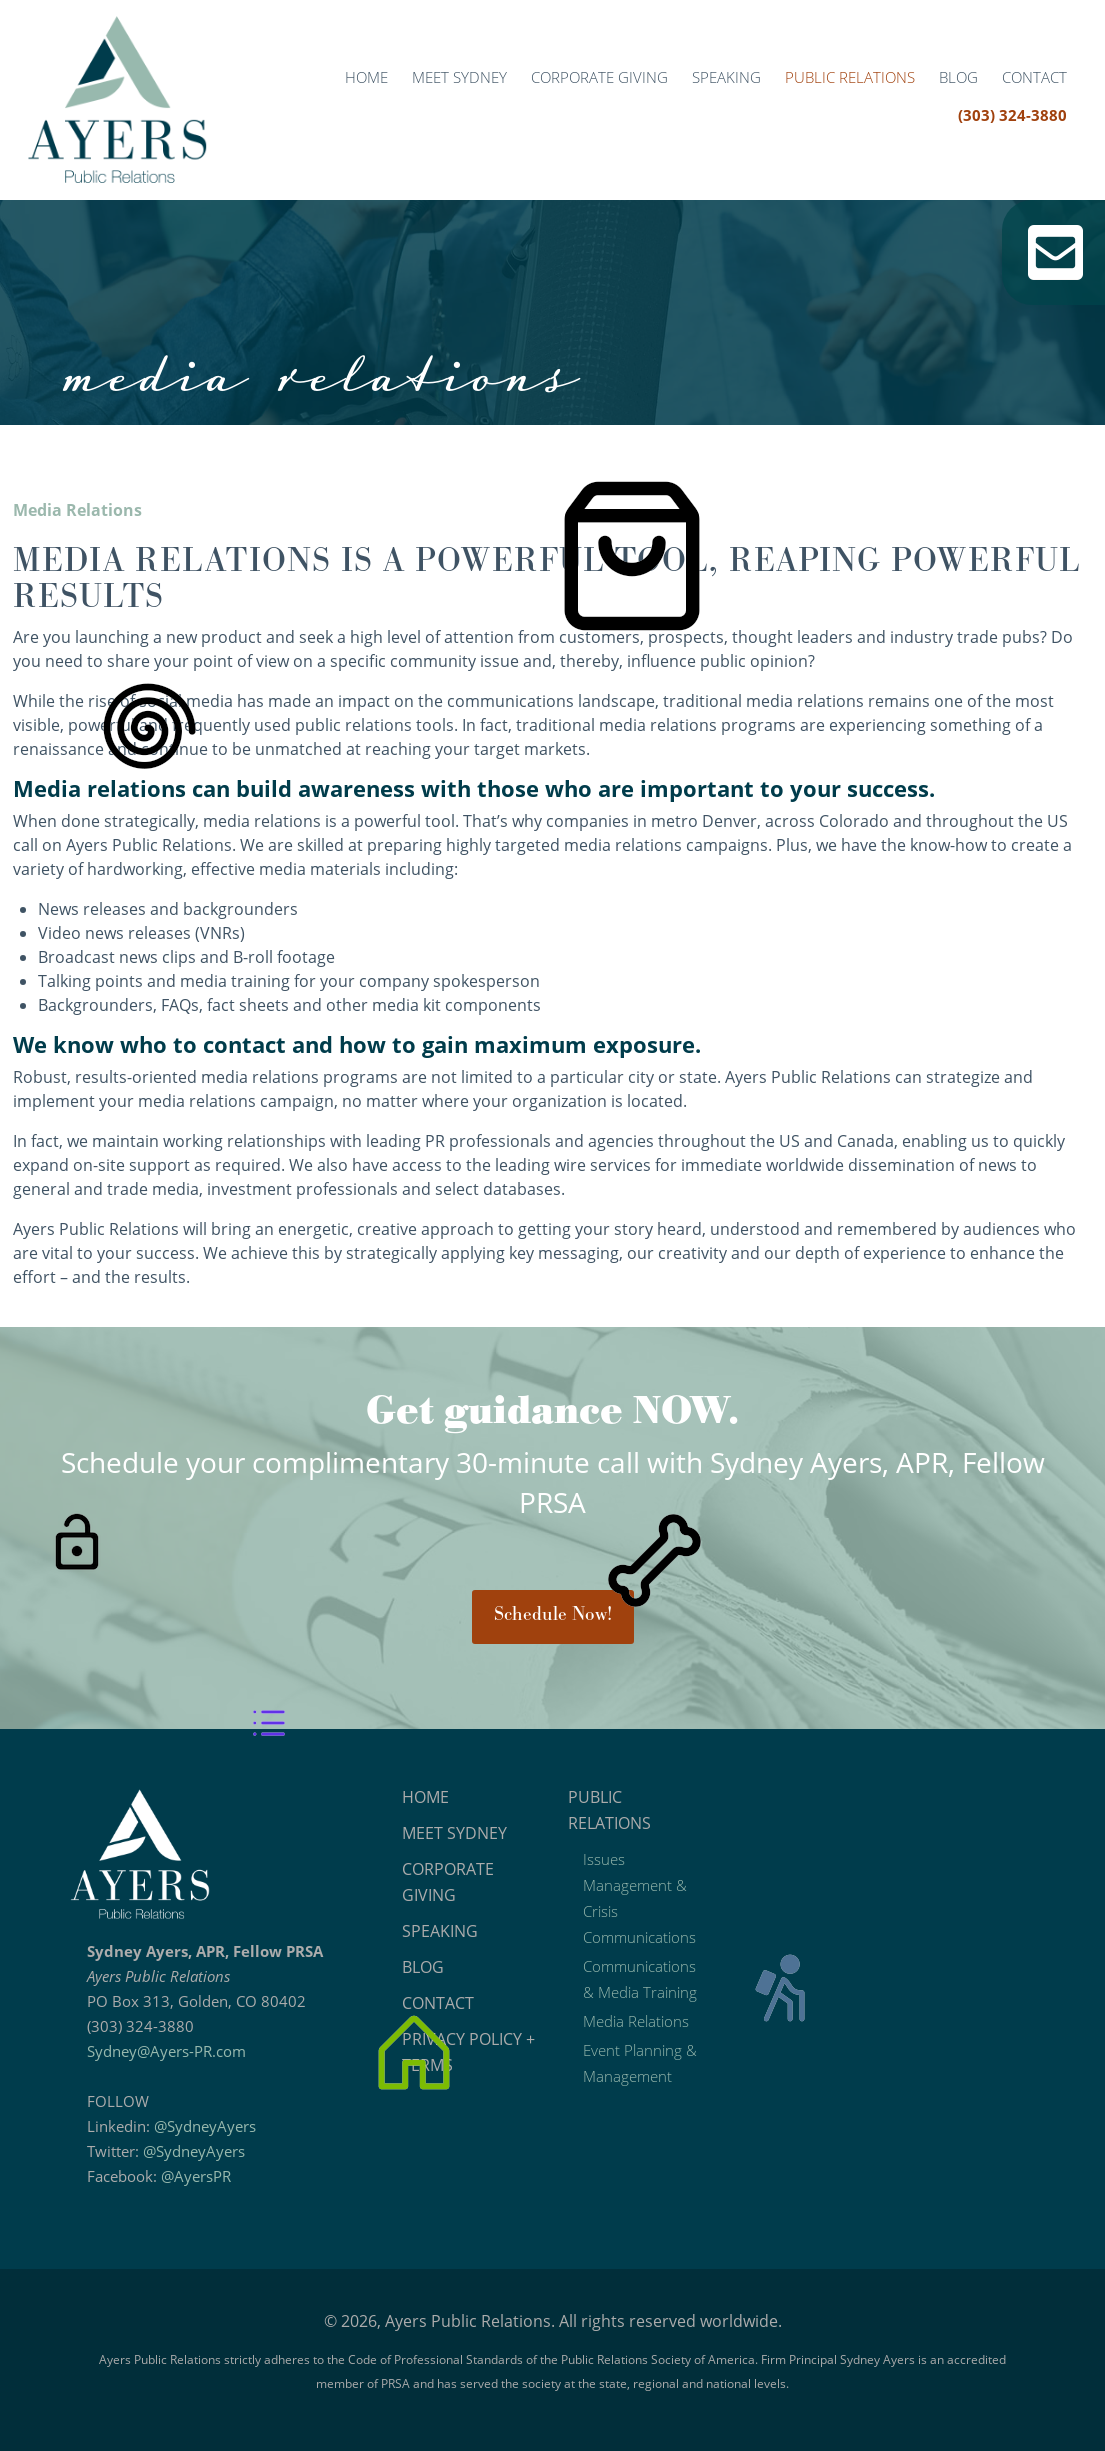 The width and height of the screenshot is (1105, 2451). I want to click on access pet-related features or settings, so click(654, 1560).